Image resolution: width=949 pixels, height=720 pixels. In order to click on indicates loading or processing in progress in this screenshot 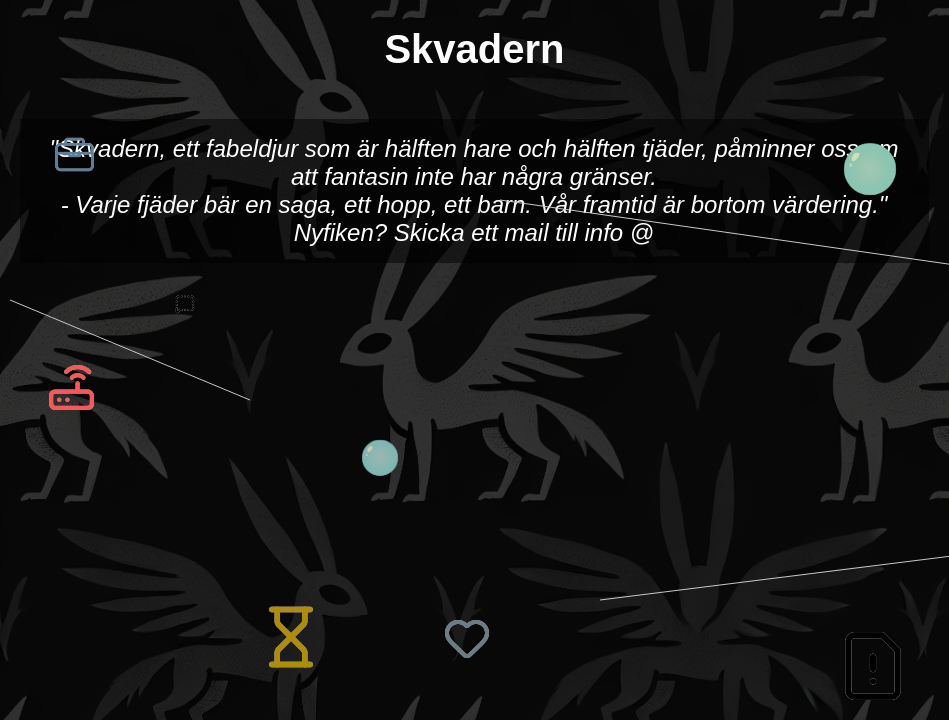, I will do `click(291, 637)`.